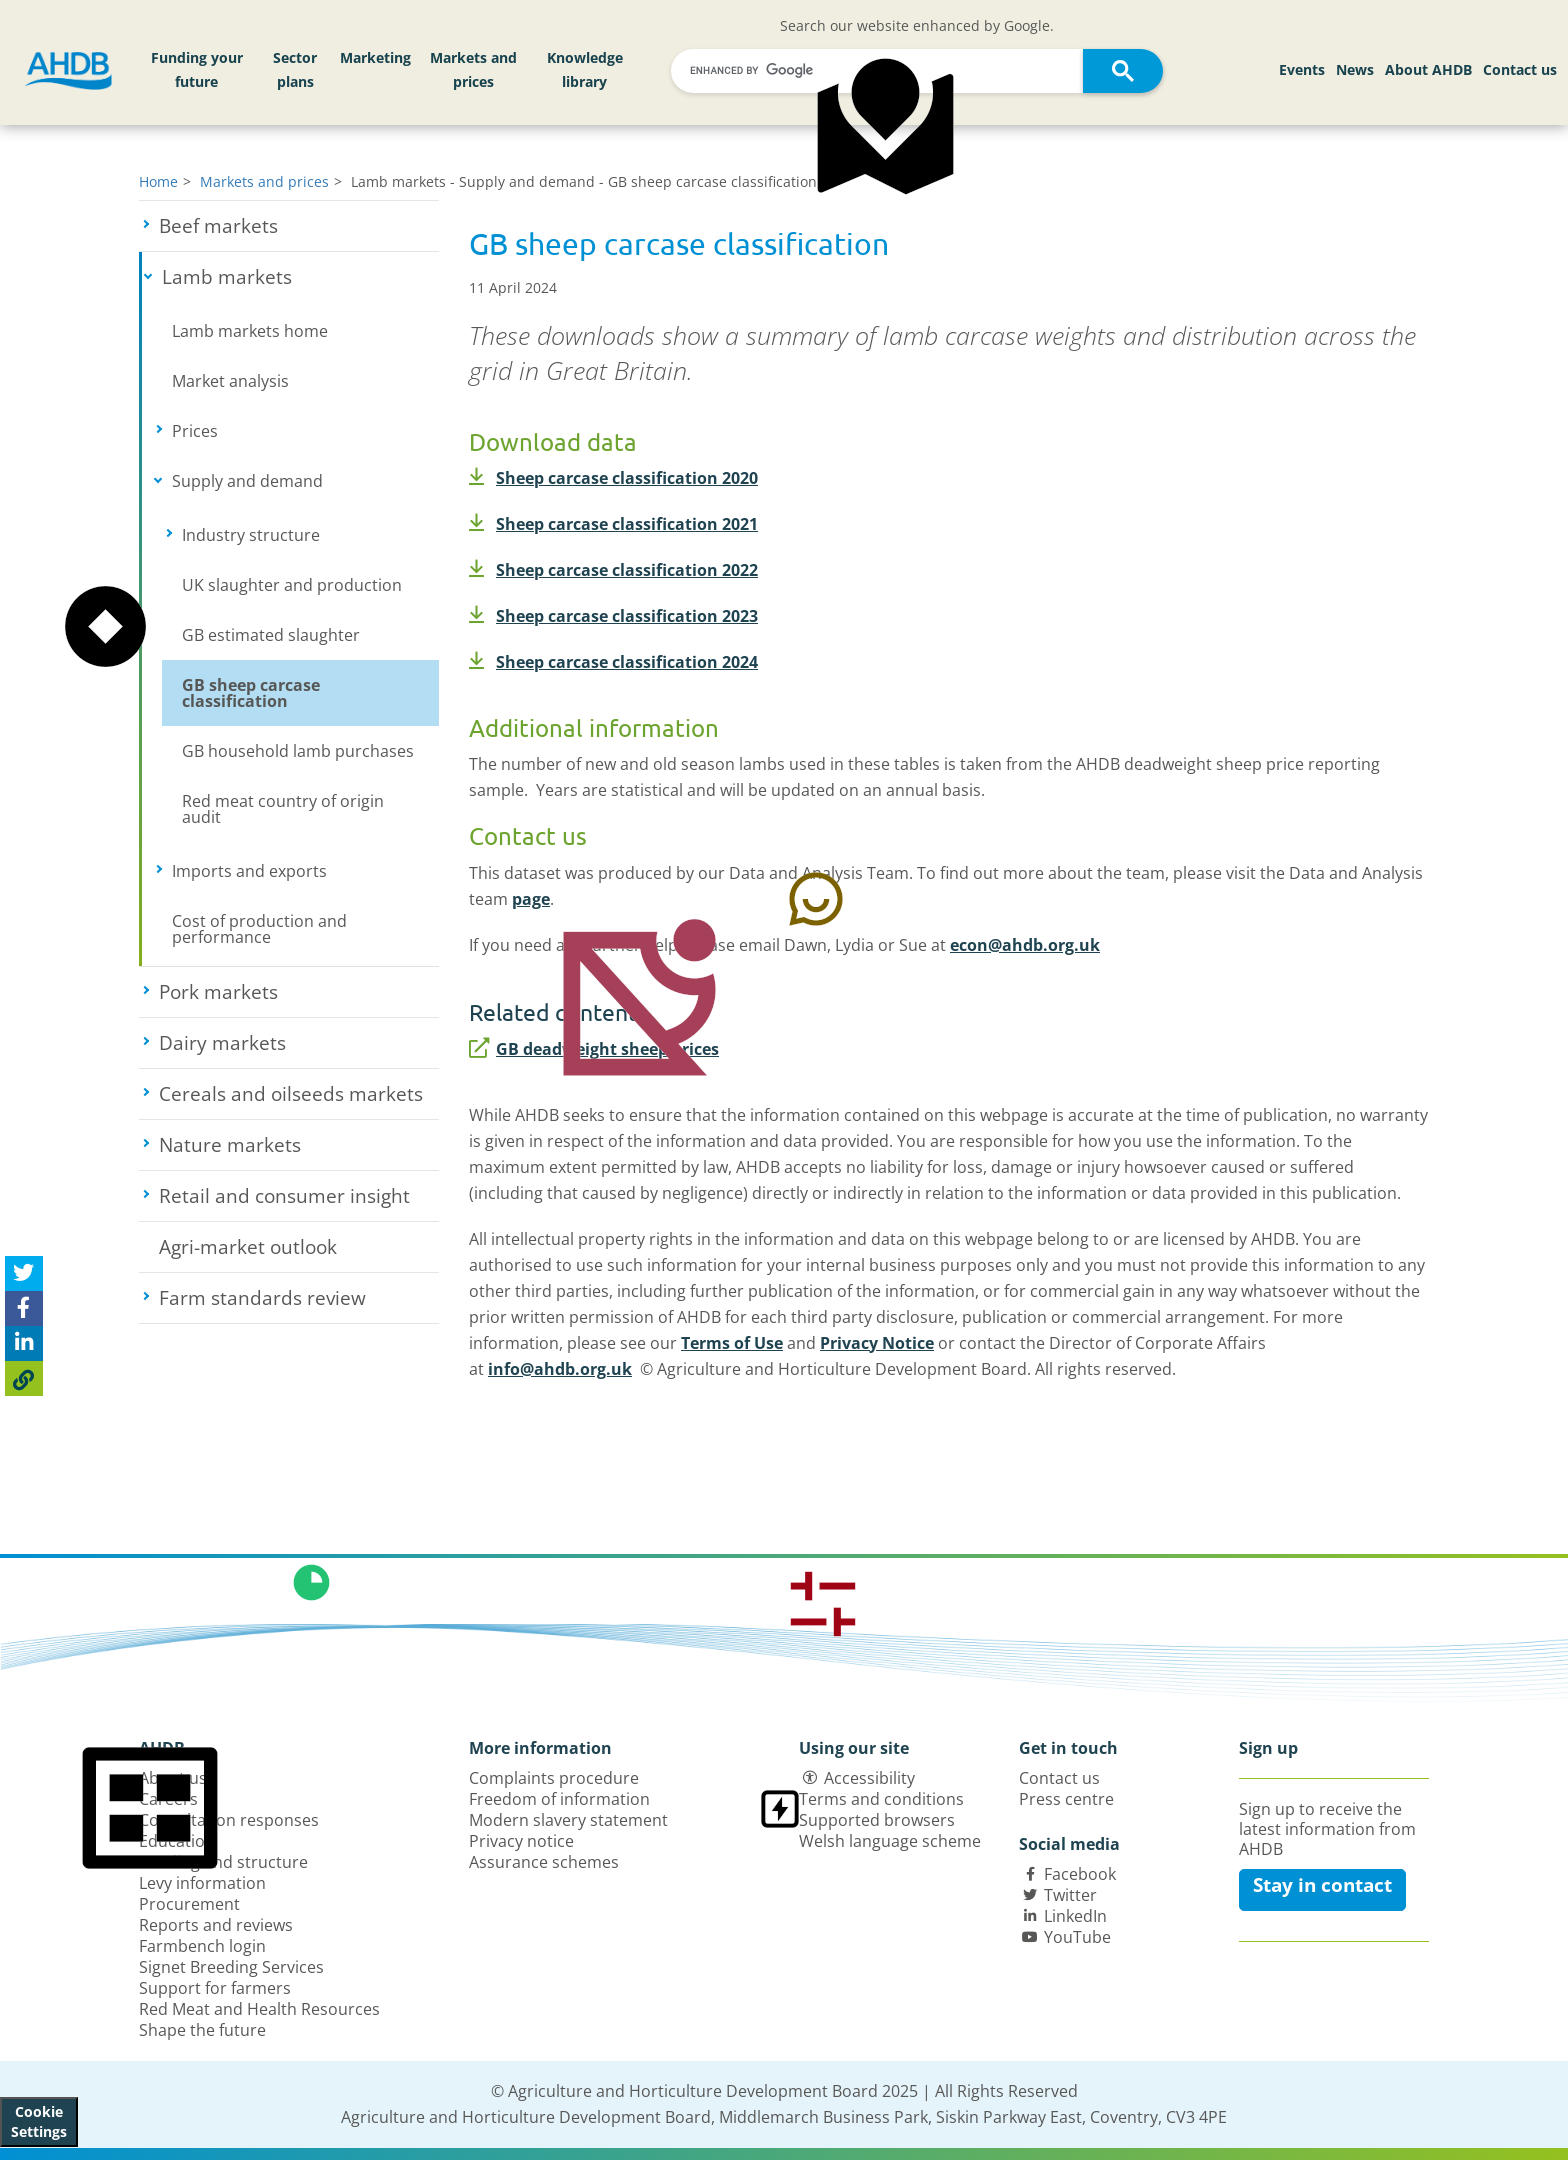 The width and height of the screenshot is (1568, 2160). I want to click on indicates 25% progress or completion status, so click(311, 1582).